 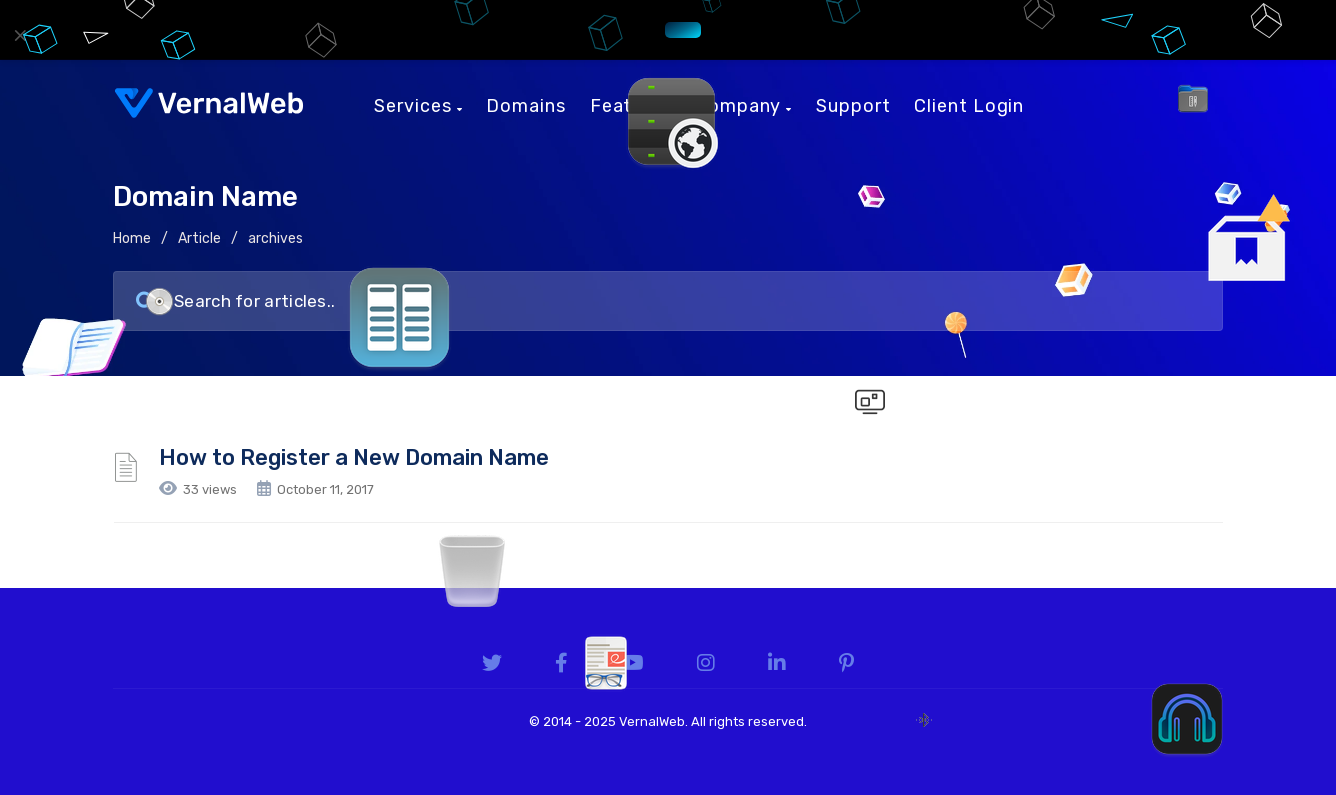 I want to click on indicates important software updates are available, so click(x=1246, y=237).